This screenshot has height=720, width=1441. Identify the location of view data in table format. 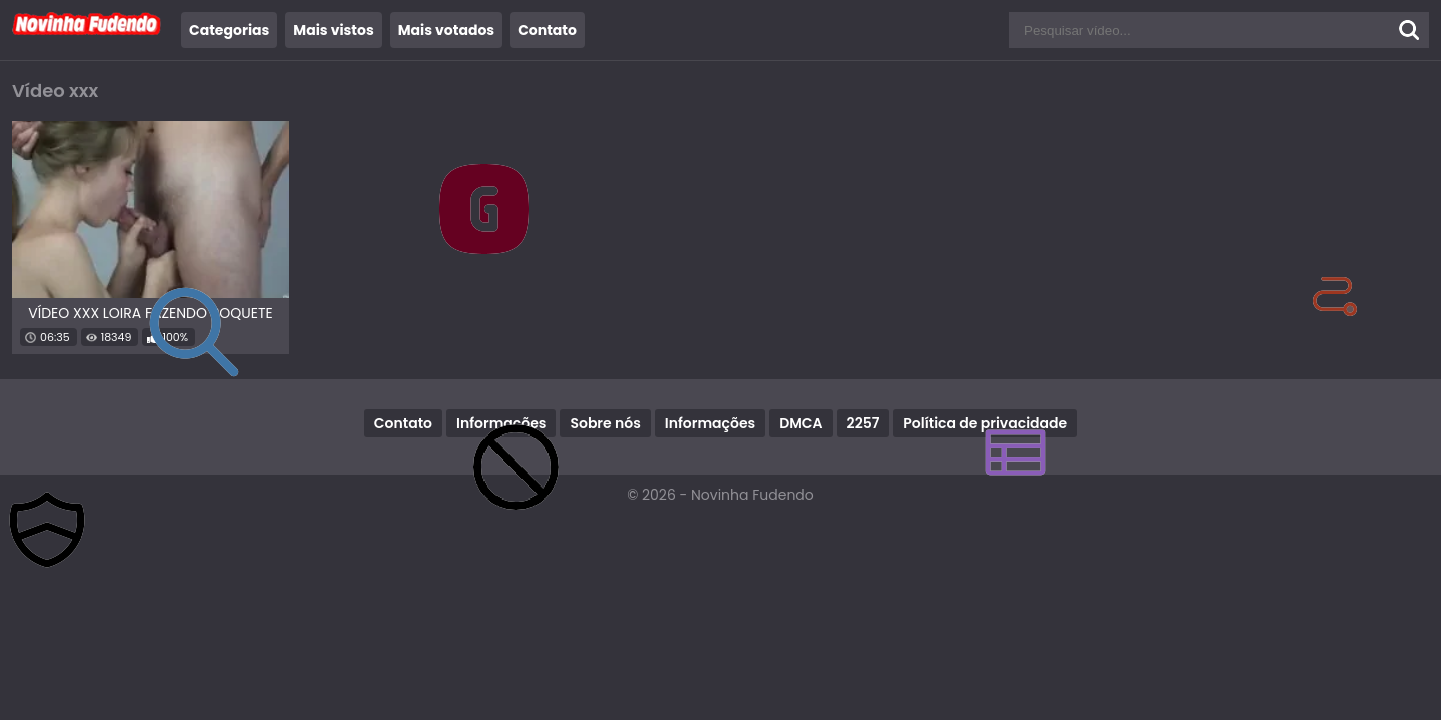
(1015, 452).